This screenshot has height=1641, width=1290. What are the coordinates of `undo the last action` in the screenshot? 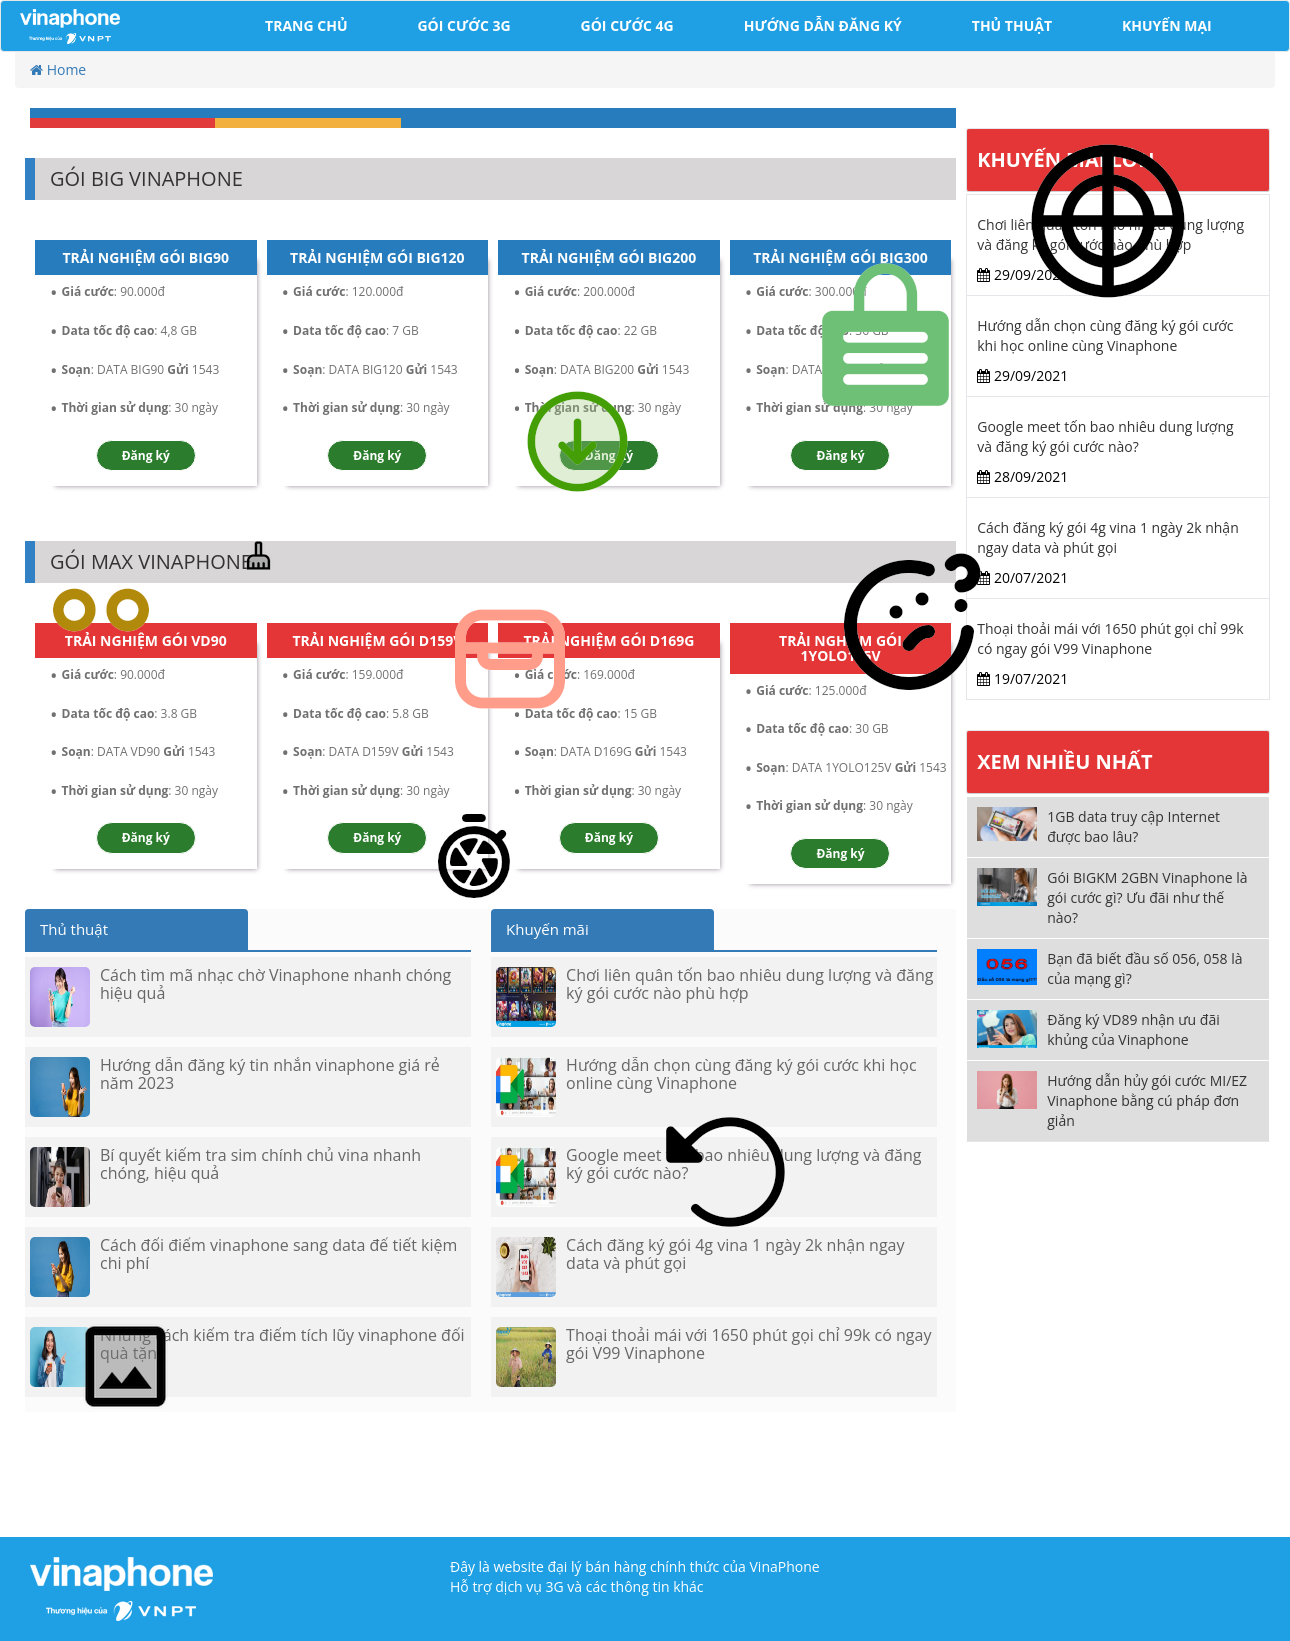 It's located at (730, 1172).